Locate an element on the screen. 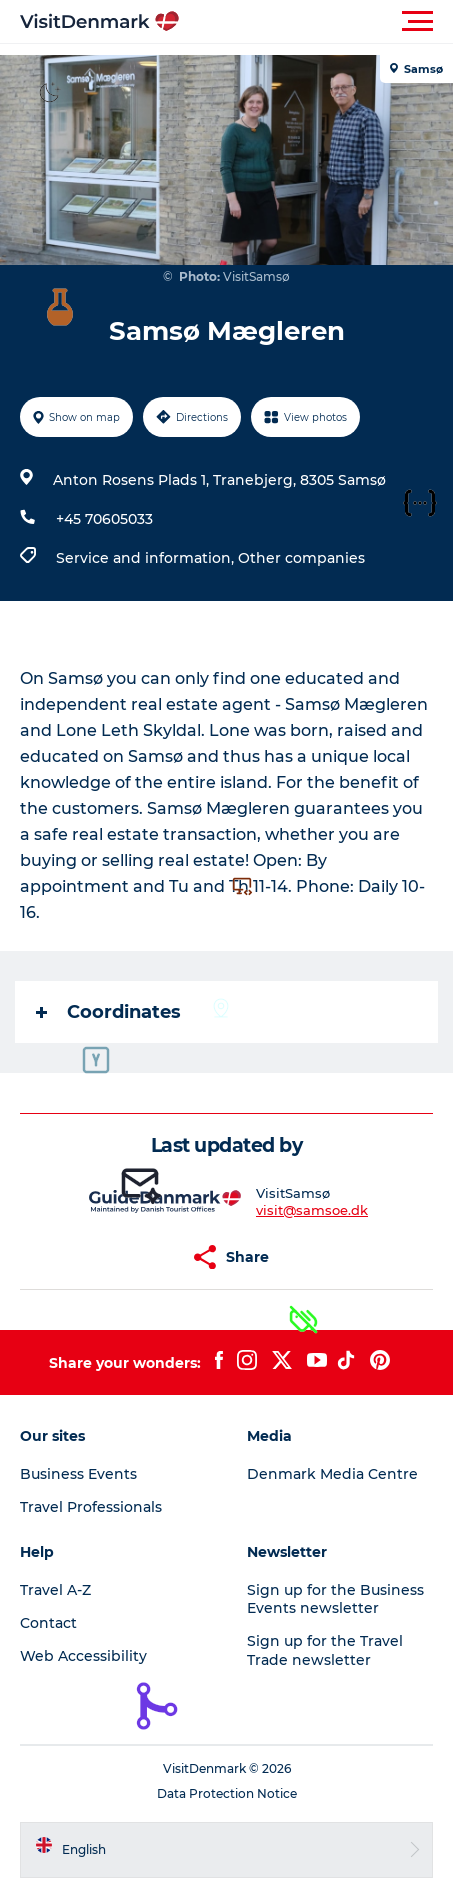  view code snippets or embedded content is located at coordinates (420, 503).